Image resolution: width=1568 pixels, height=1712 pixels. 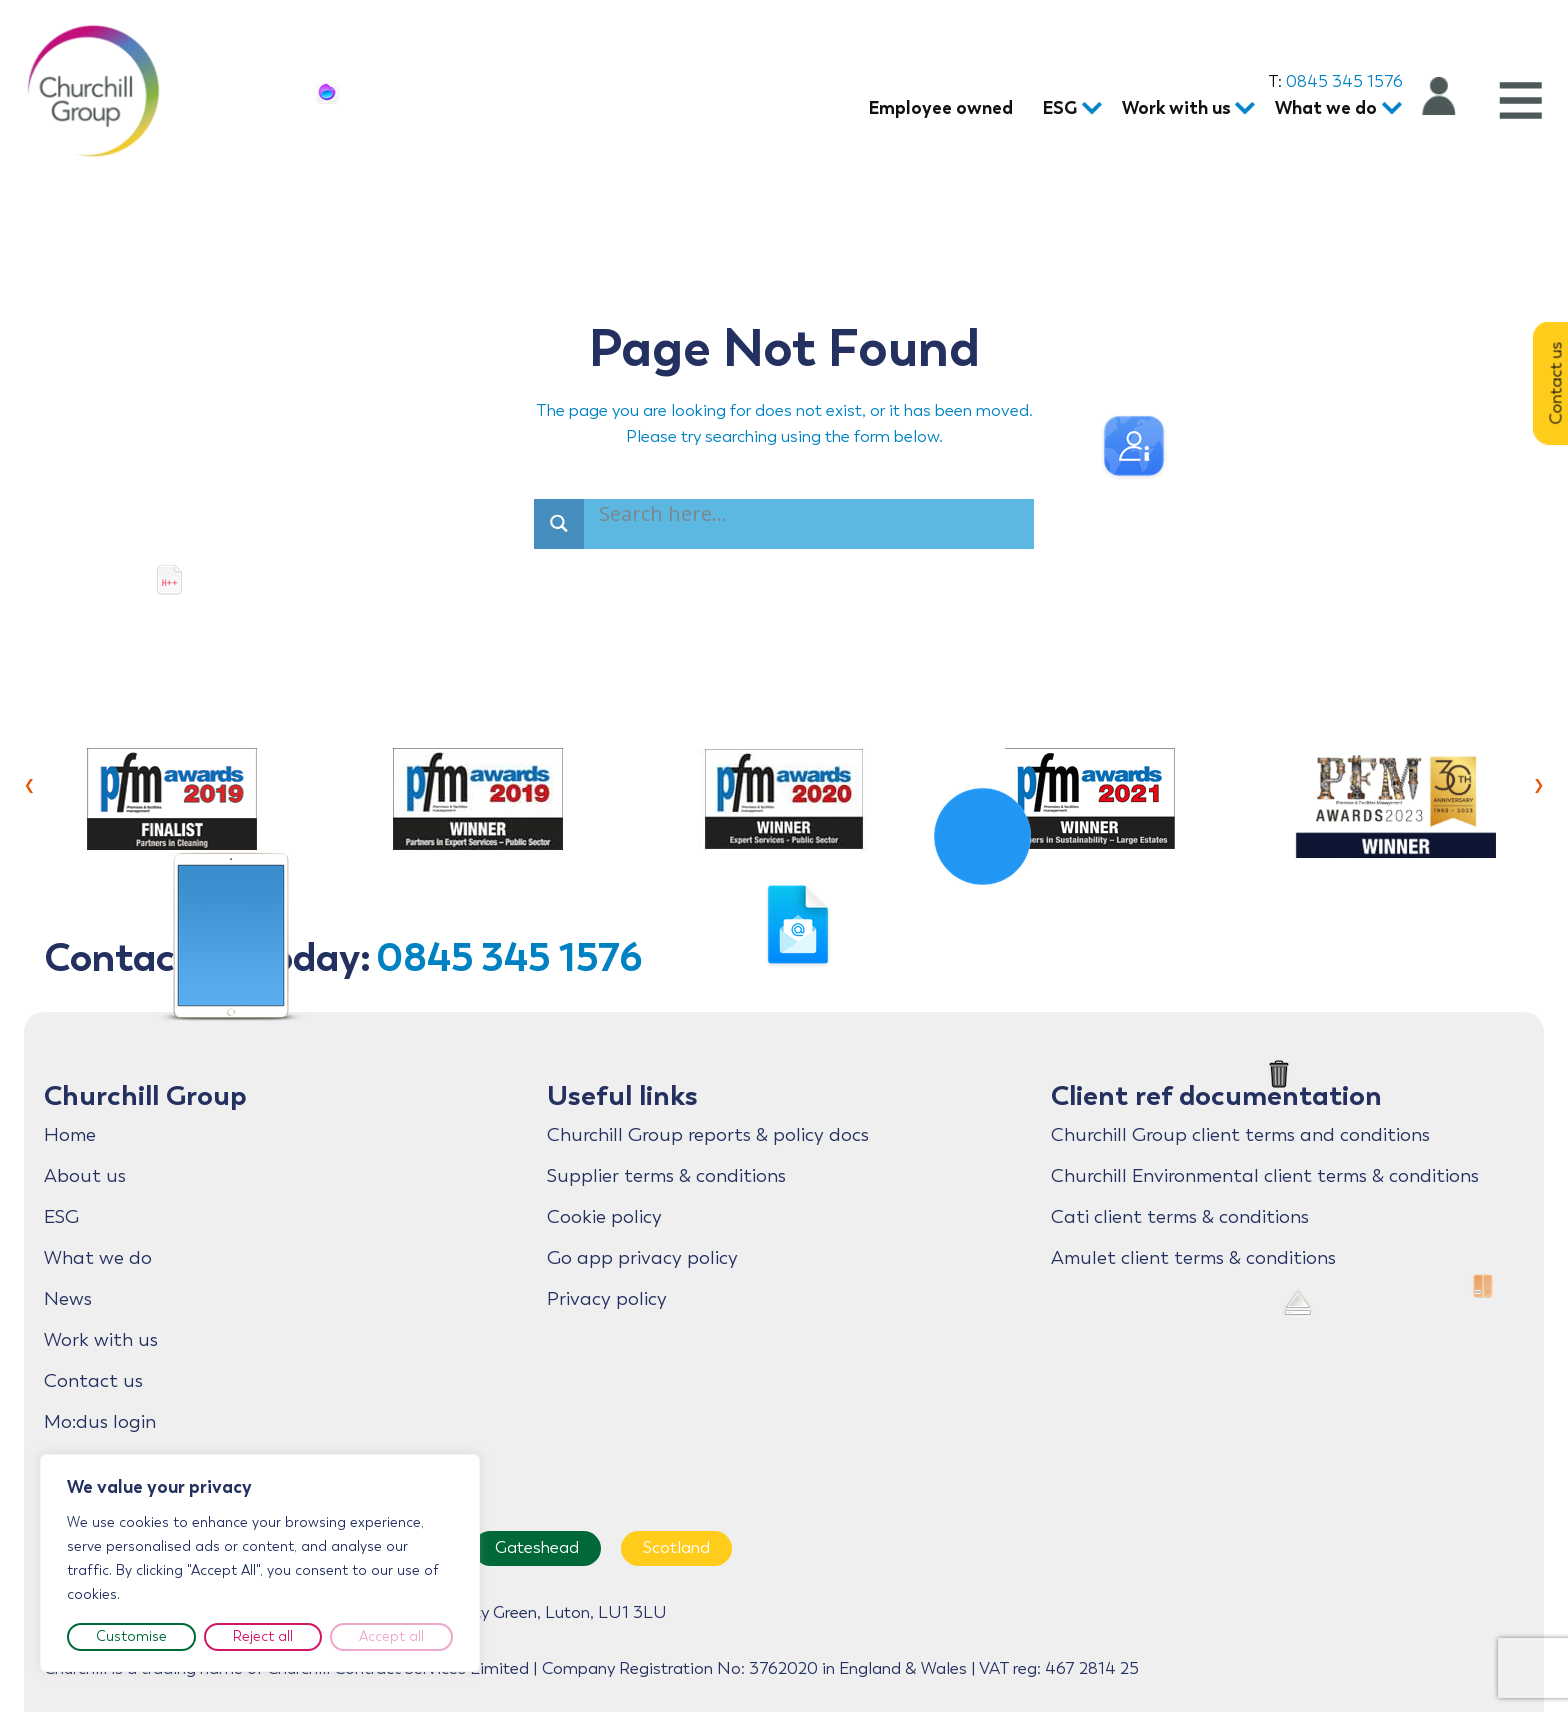 What do you see at coordinates (1298, 1304) in the screenshot?
I see `eject removable media or disc` at bounding box center [1298, 1304].